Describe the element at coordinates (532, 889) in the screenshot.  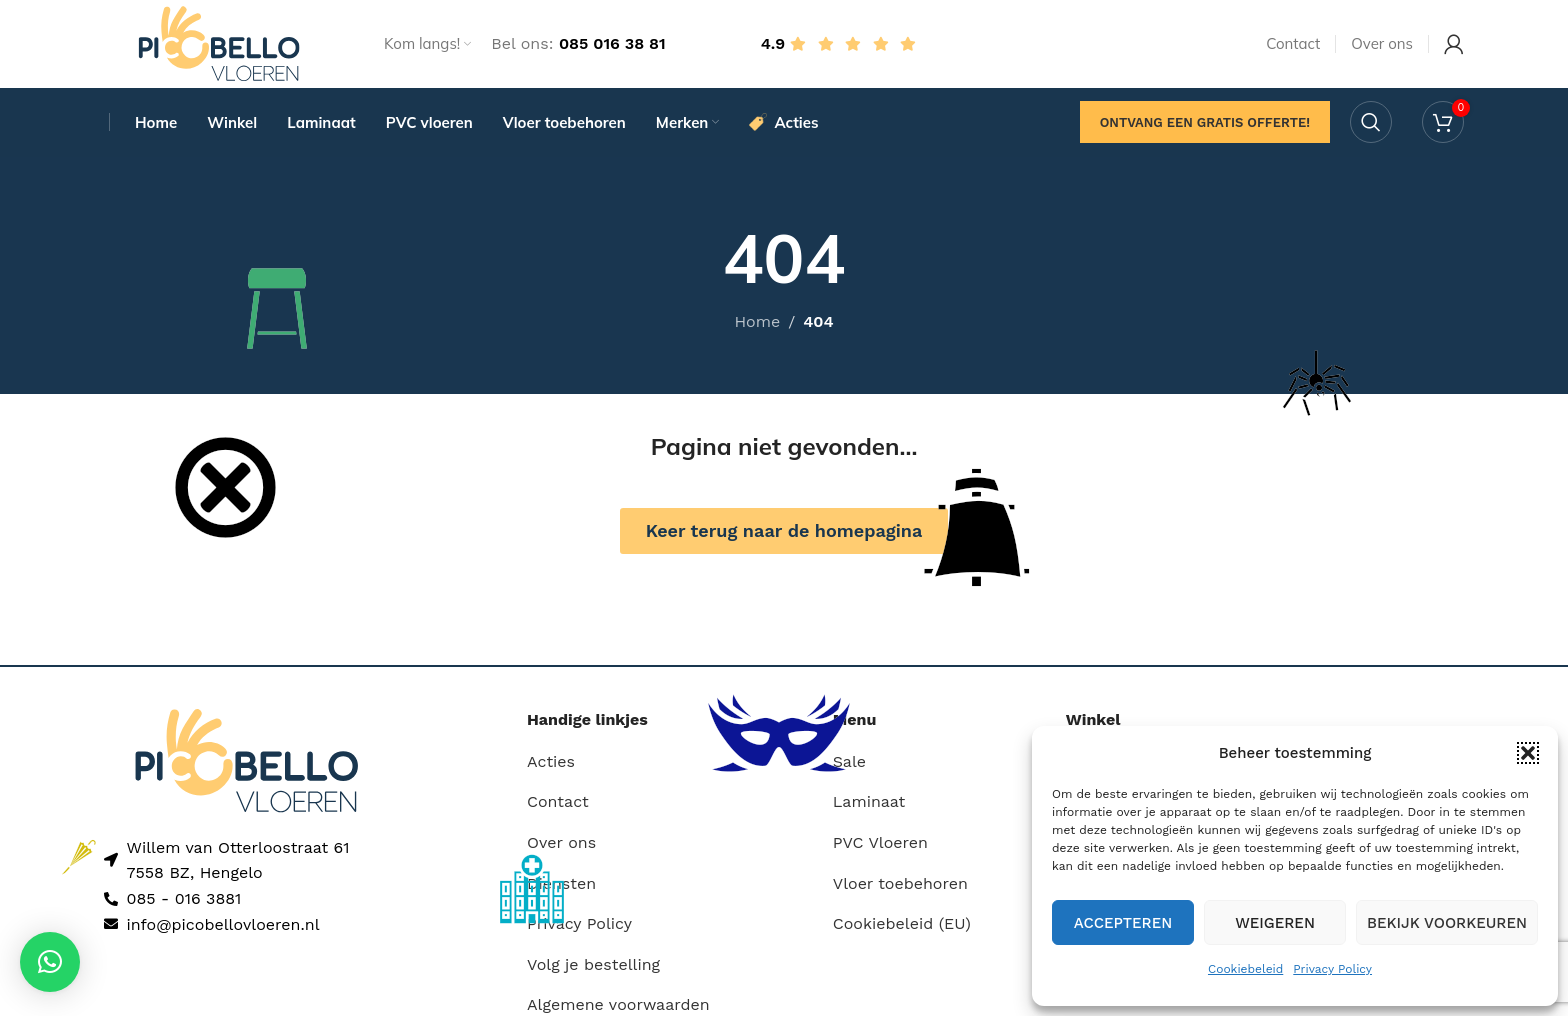
I see `find nearby hospitals or medical facilities` at that location.